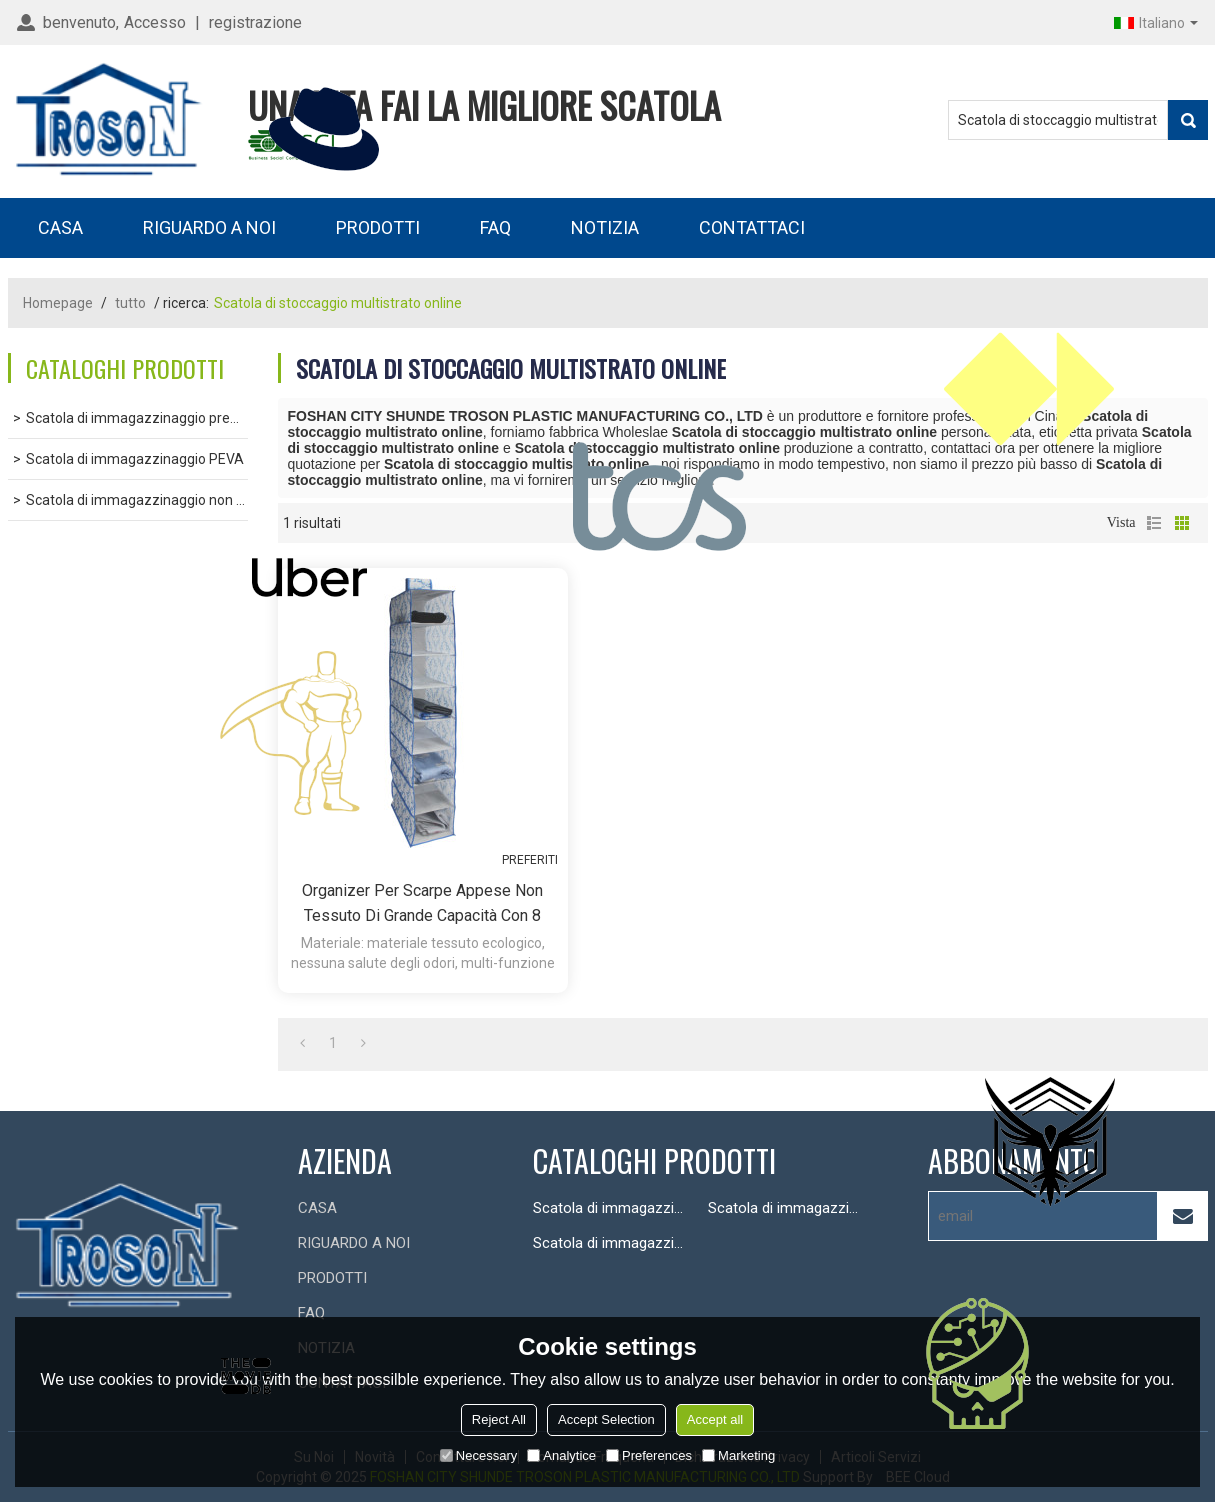 The width and height of the screenshot is (1215, 1502). Describe the element at coordinates (977, 1363) in the screenshot. I see `visit the Root Me cybersecurity learning platform` at that location.